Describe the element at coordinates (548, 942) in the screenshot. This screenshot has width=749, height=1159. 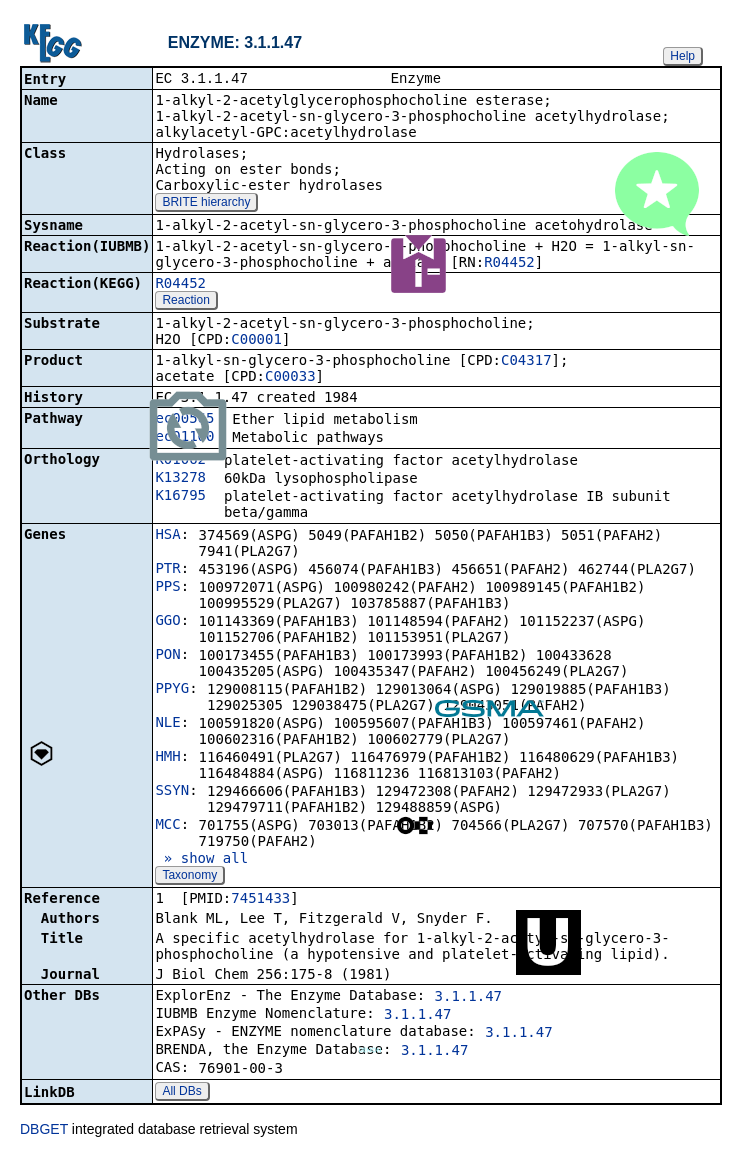
I see `visit unpkg CDN service` at that location.